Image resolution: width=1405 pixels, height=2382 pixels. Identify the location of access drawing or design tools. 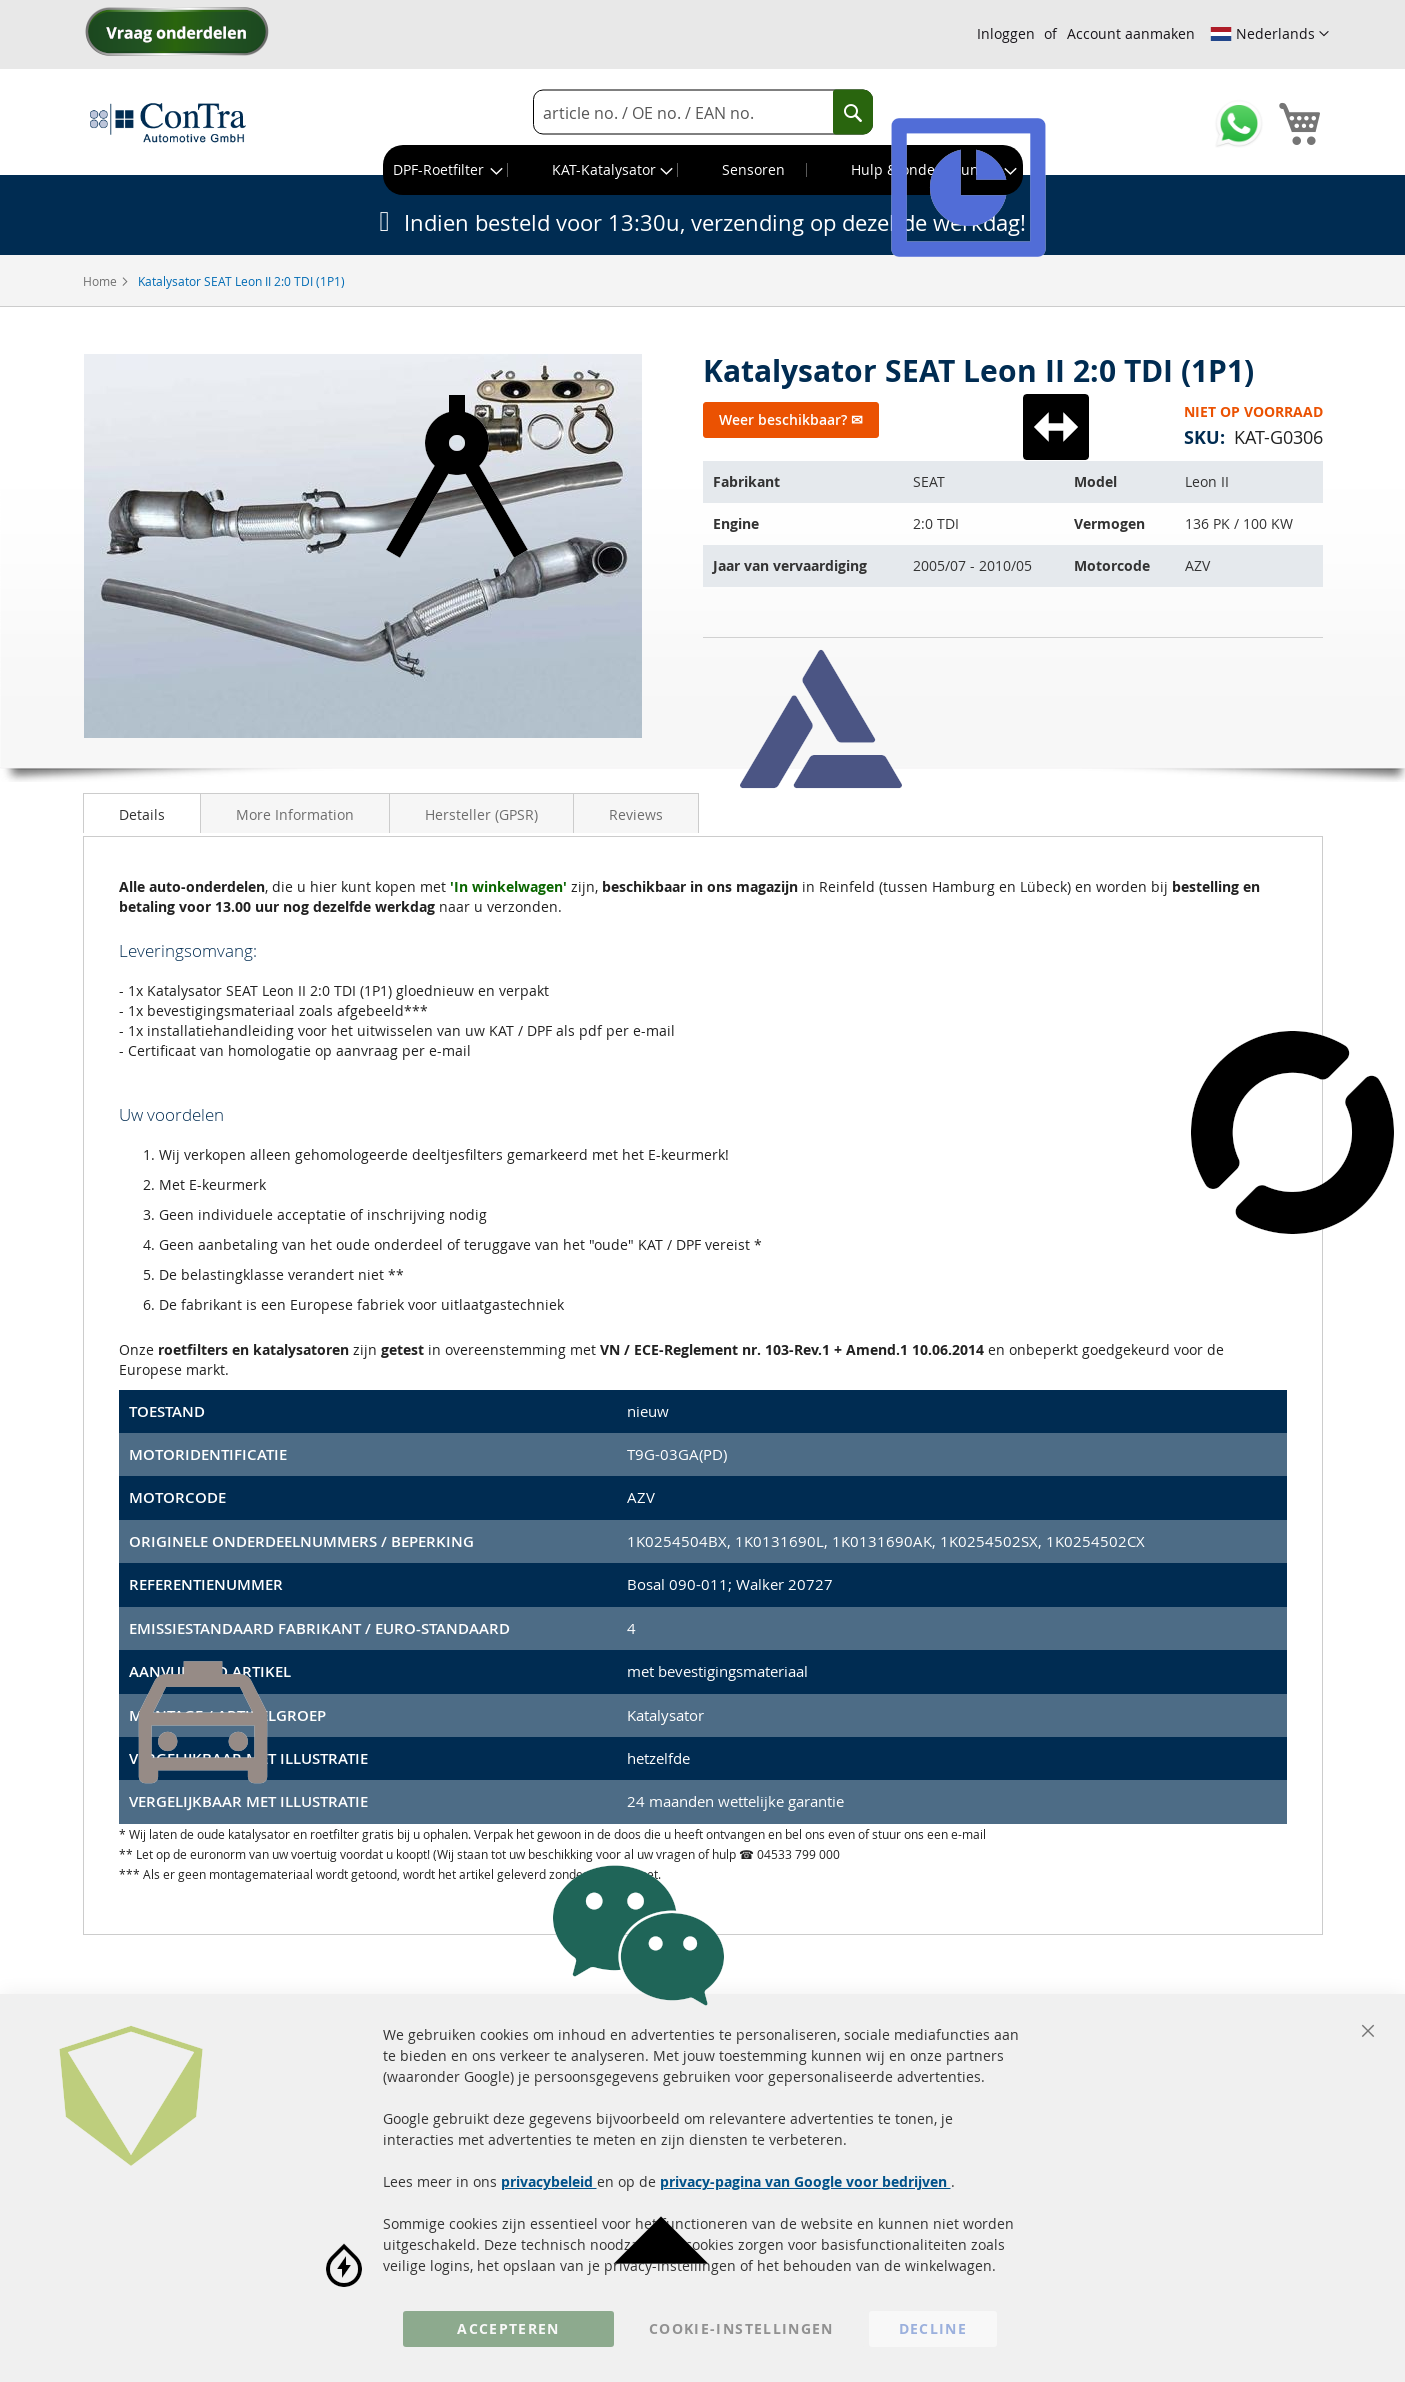
(457, 475).